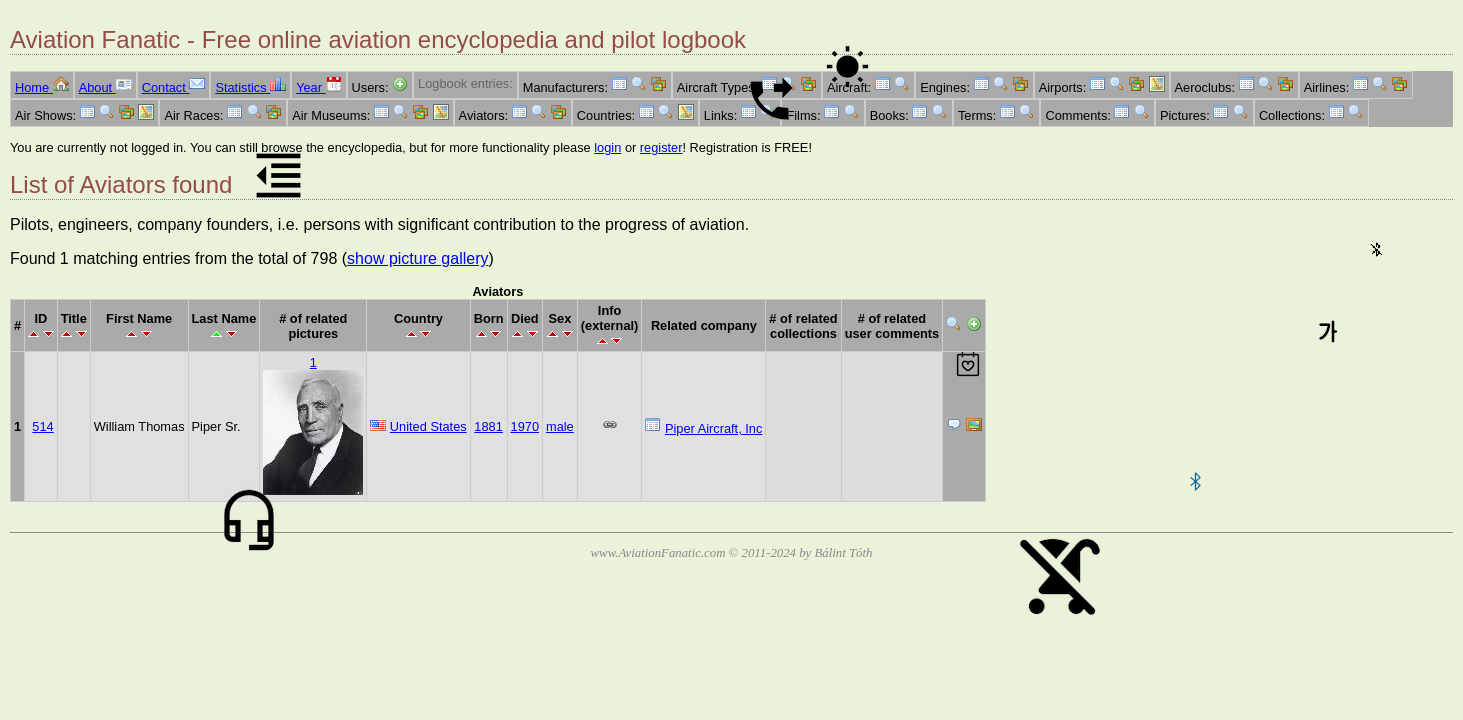  Describe the element at coordinates (278, 175) in the screenshot. I see `decrease text indentation` at that location.